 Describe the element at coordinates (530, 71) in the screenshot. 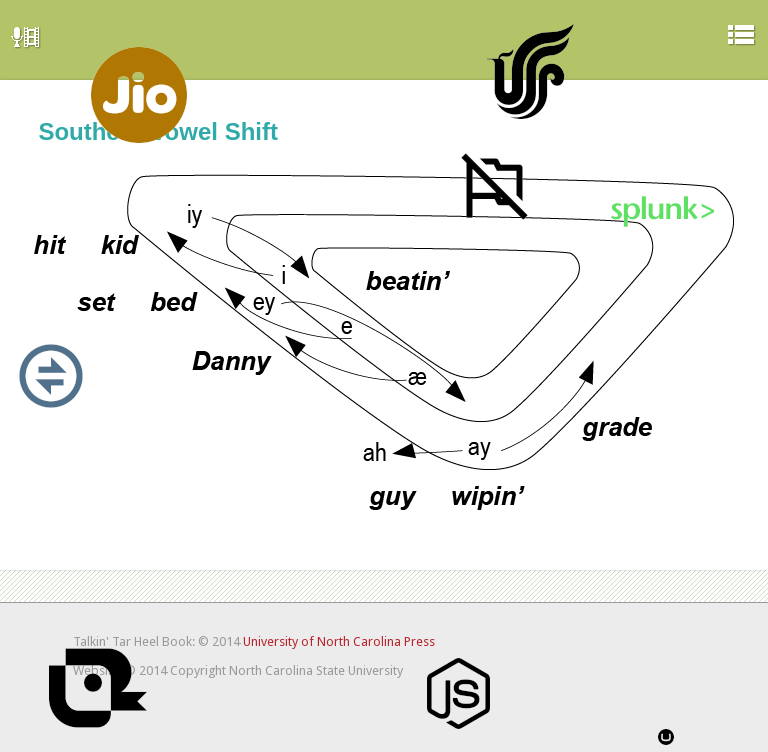

I see `Air China airline logo` at that location.